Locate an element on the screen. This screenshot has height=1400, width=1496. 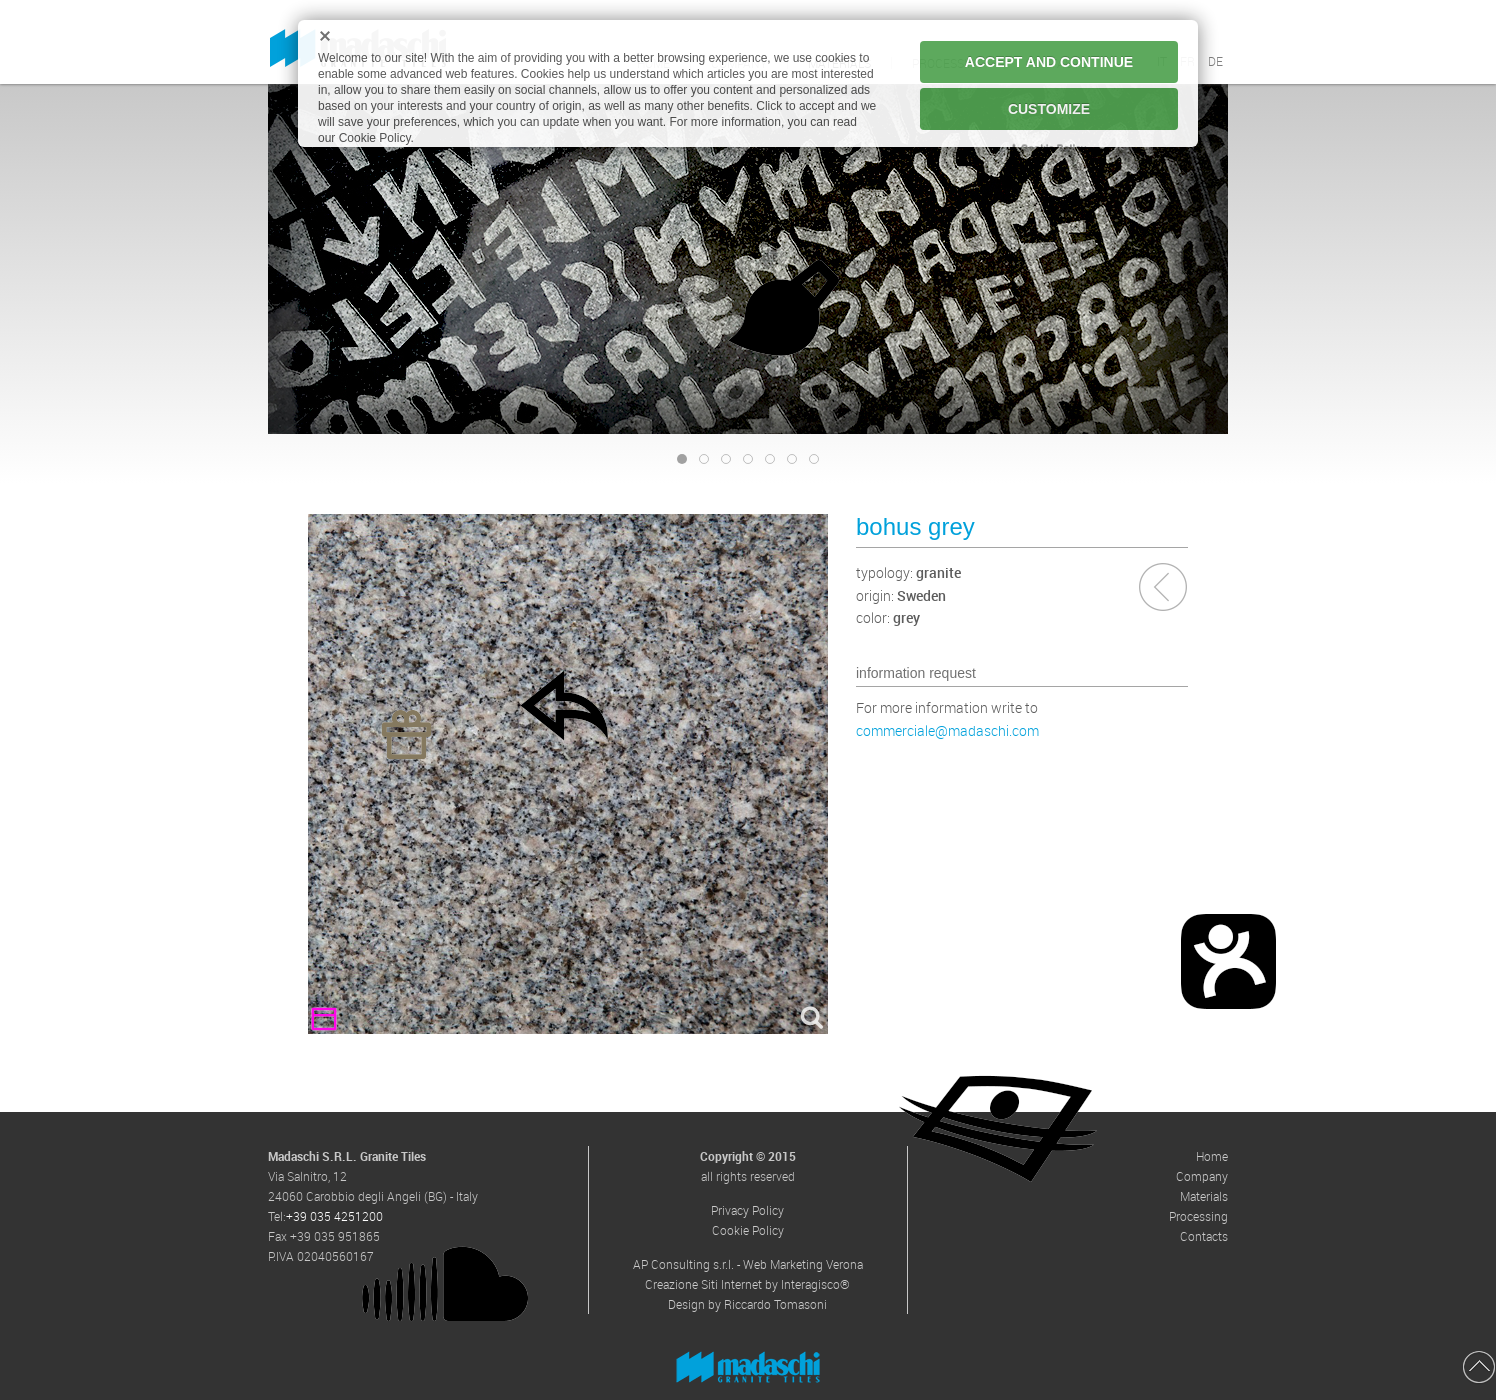
access brush or painting tools is located at coordinates (784, 310).